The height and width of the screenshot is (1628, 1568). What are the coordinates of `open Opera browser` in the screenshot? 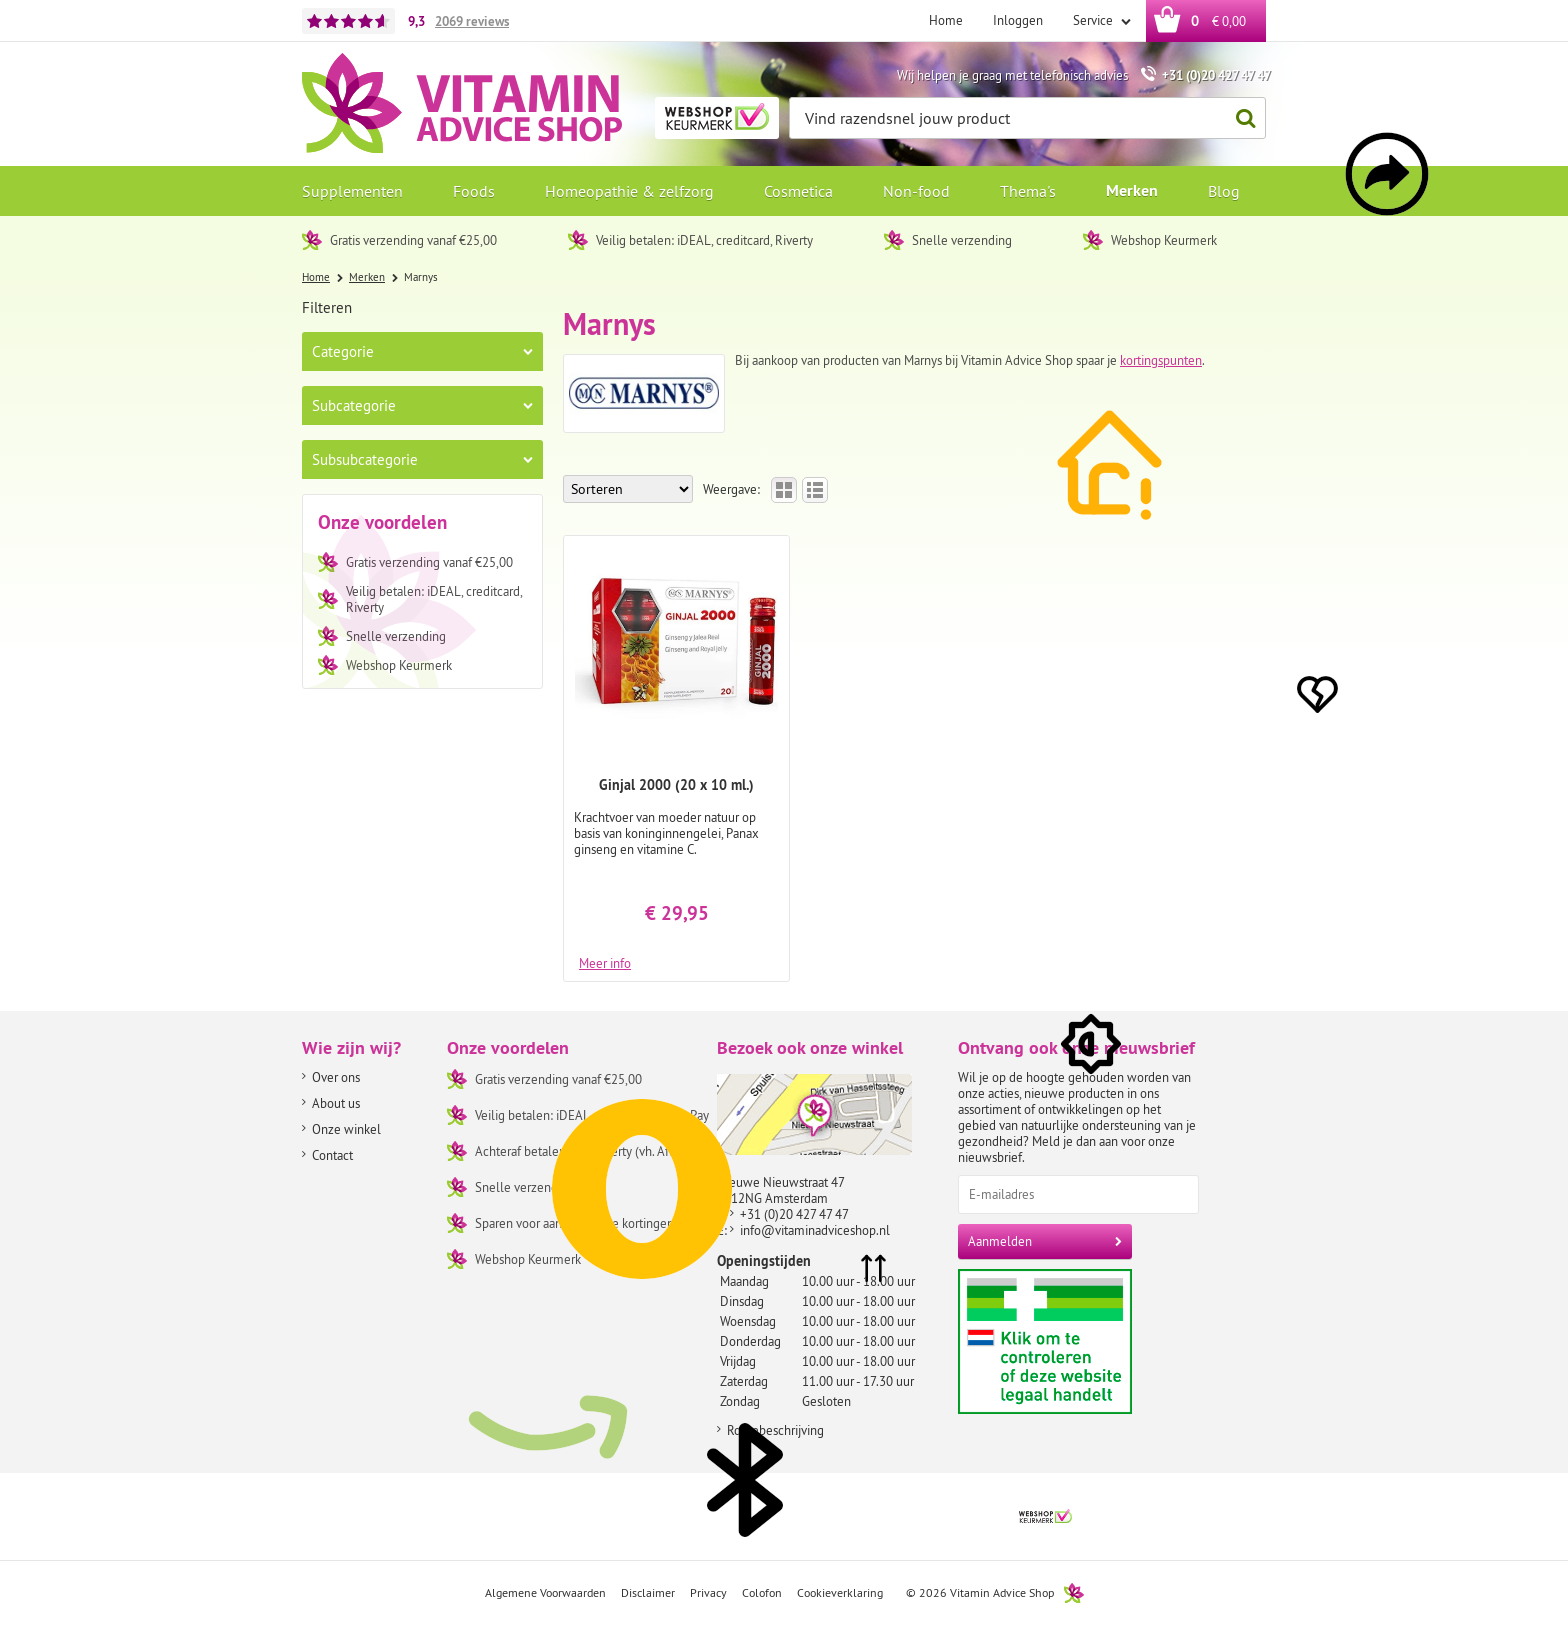 It's located at (642, 1189).